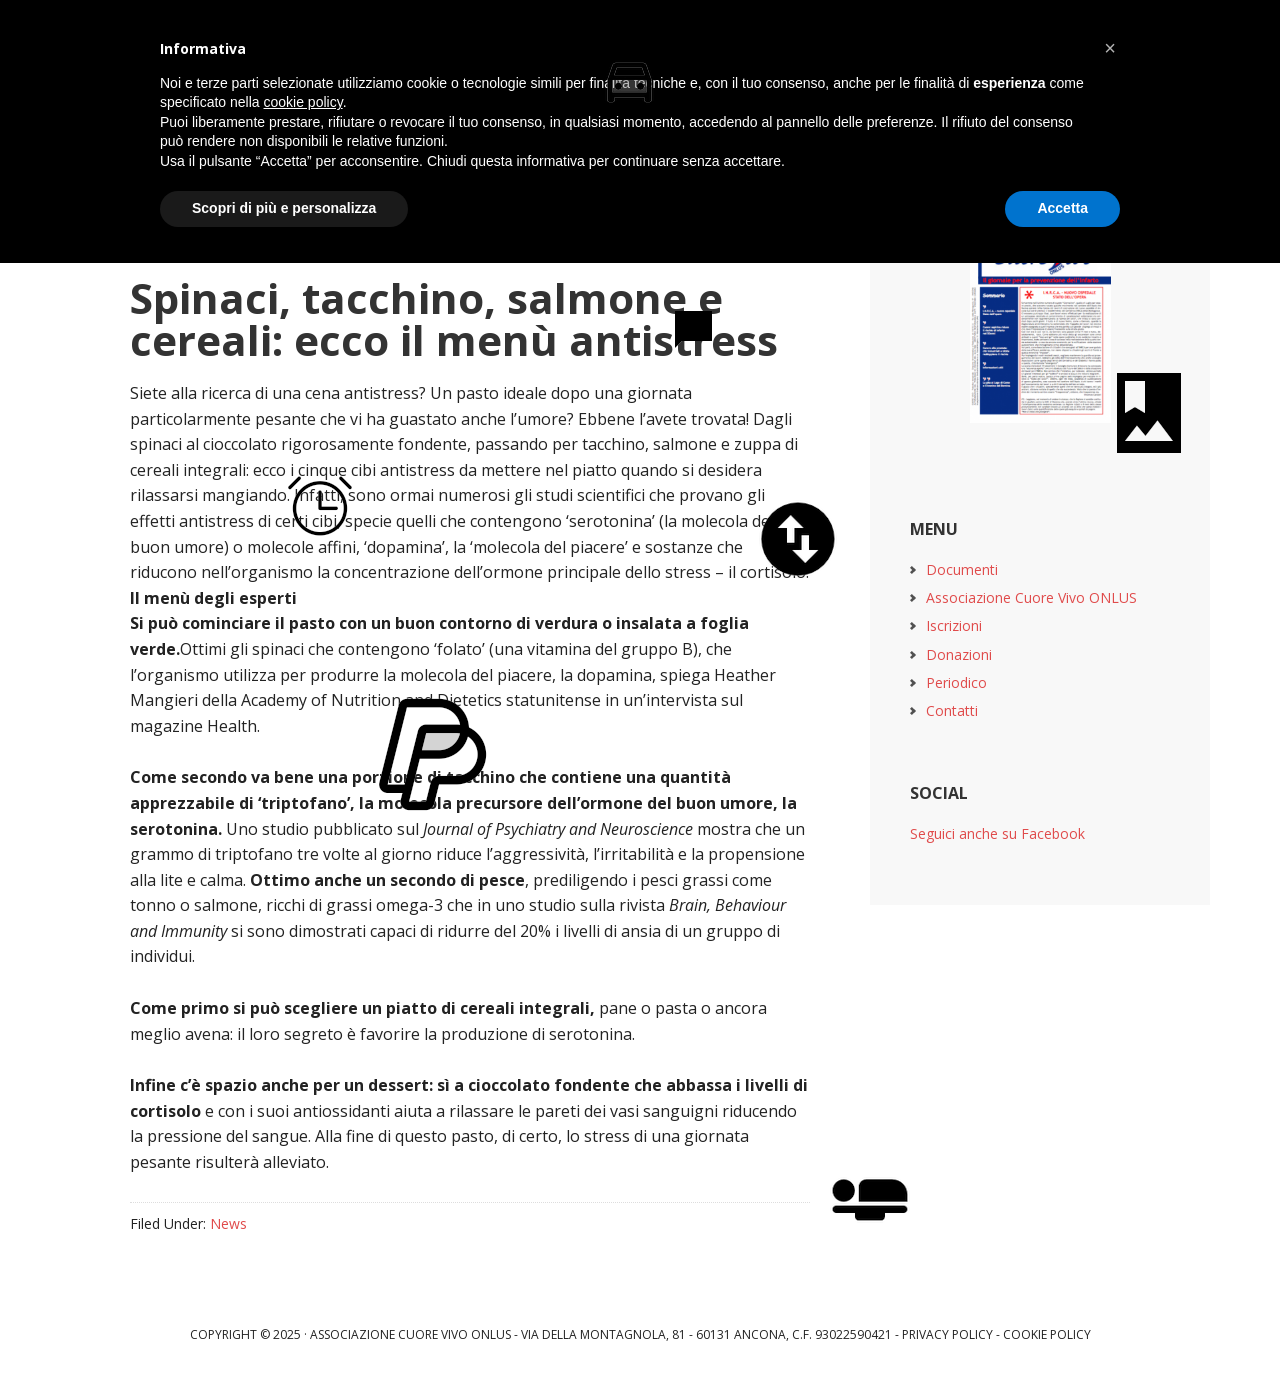 This screenshot has height=1384, width=1280. Describe the element at coordinates (798, 539) in the screenshot. I see `swap or reorder items vertically` at that location.